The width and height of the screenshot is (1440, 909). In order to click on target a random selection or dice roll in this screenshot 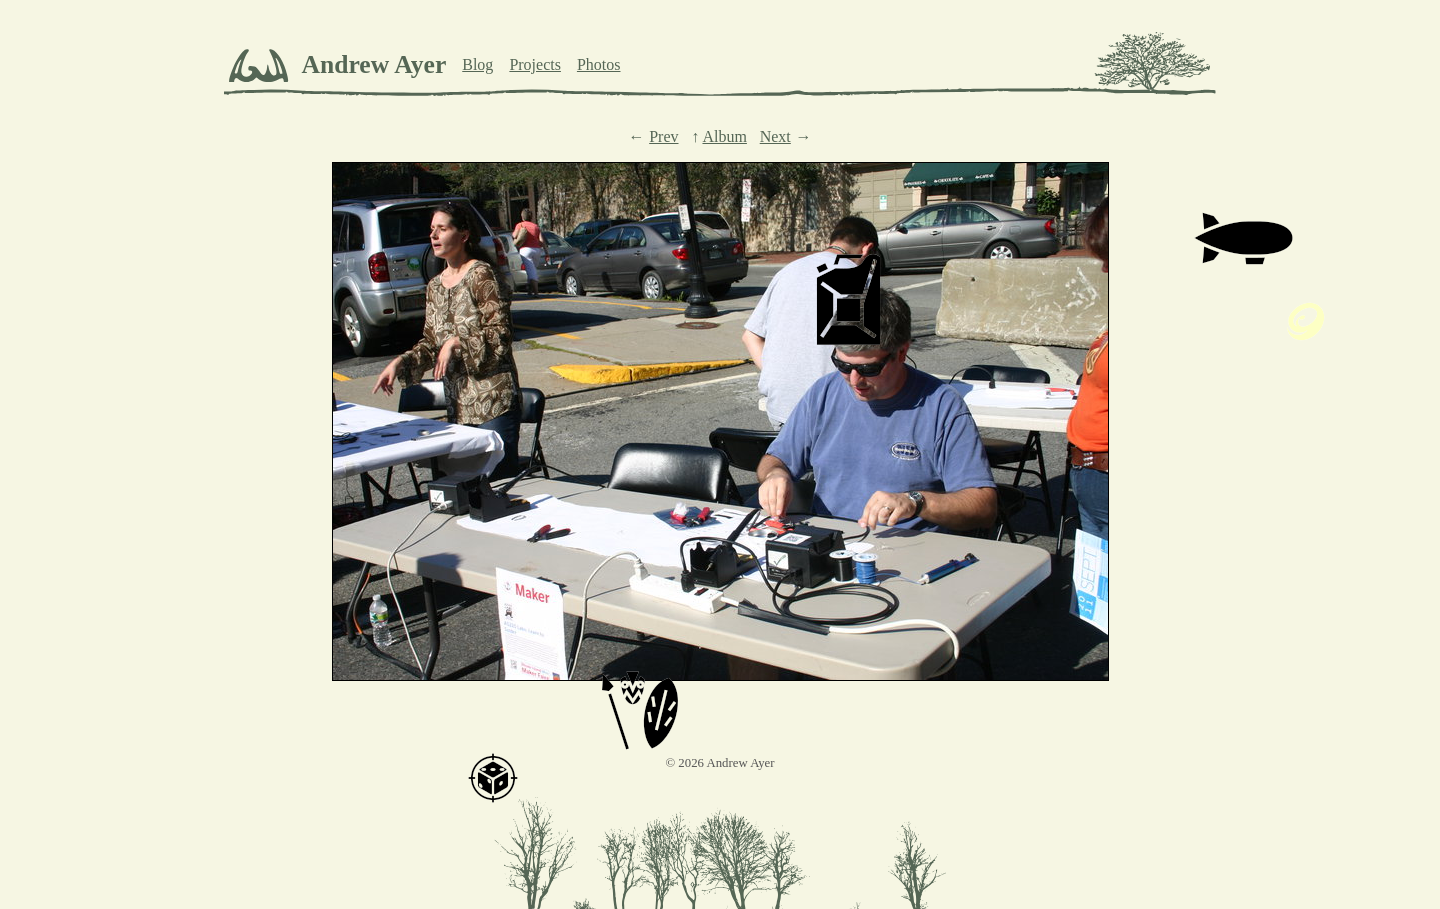, I will do `click(493, 778)`.